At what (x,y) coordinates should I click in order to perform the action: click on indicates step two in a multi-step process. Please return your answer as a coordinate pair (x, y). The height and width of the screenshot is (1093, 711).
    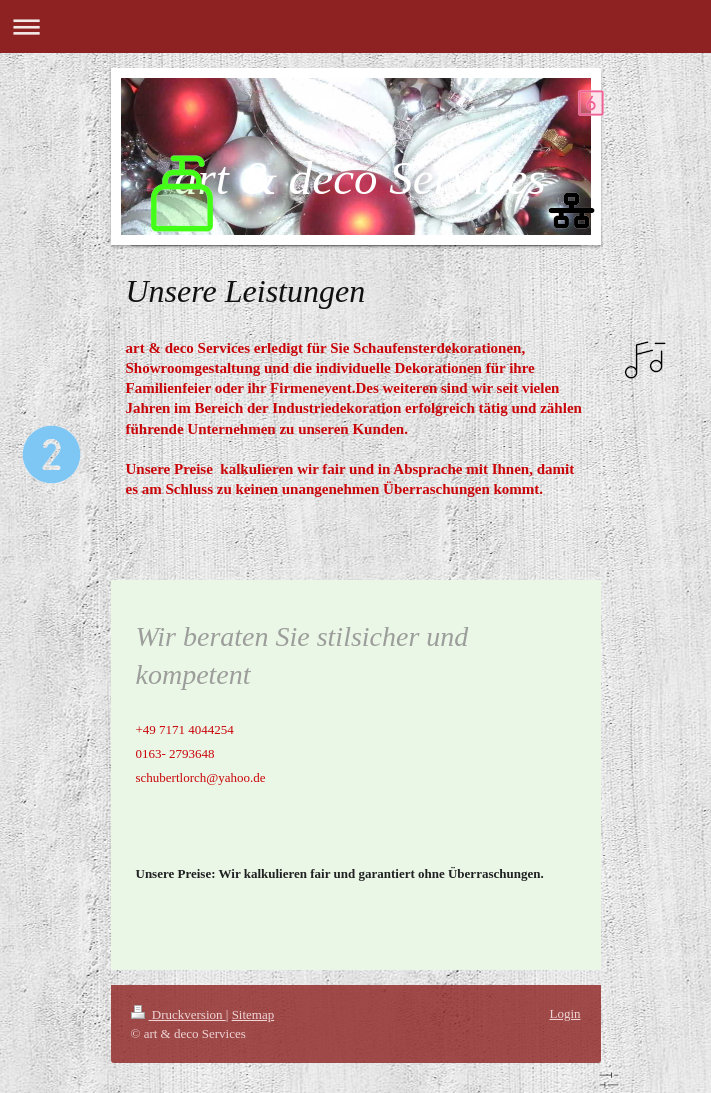
    Looking at the image, I should click on (51, 454).